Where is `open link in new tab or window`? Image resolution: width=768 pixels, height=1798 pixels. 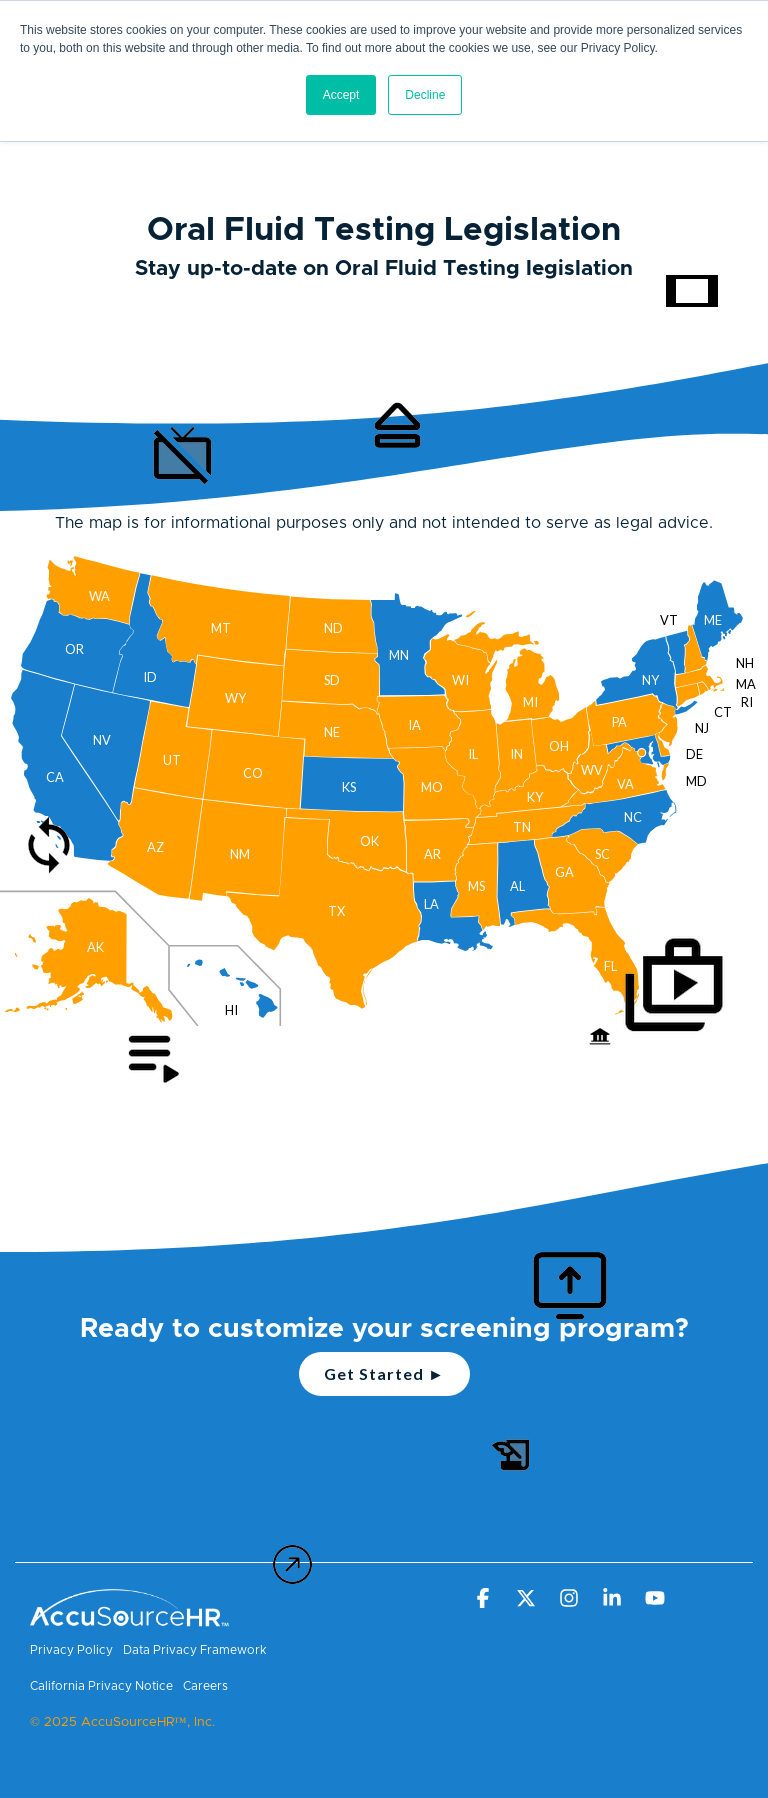 open link in new tab or window is located at coordinates (292, 1564).